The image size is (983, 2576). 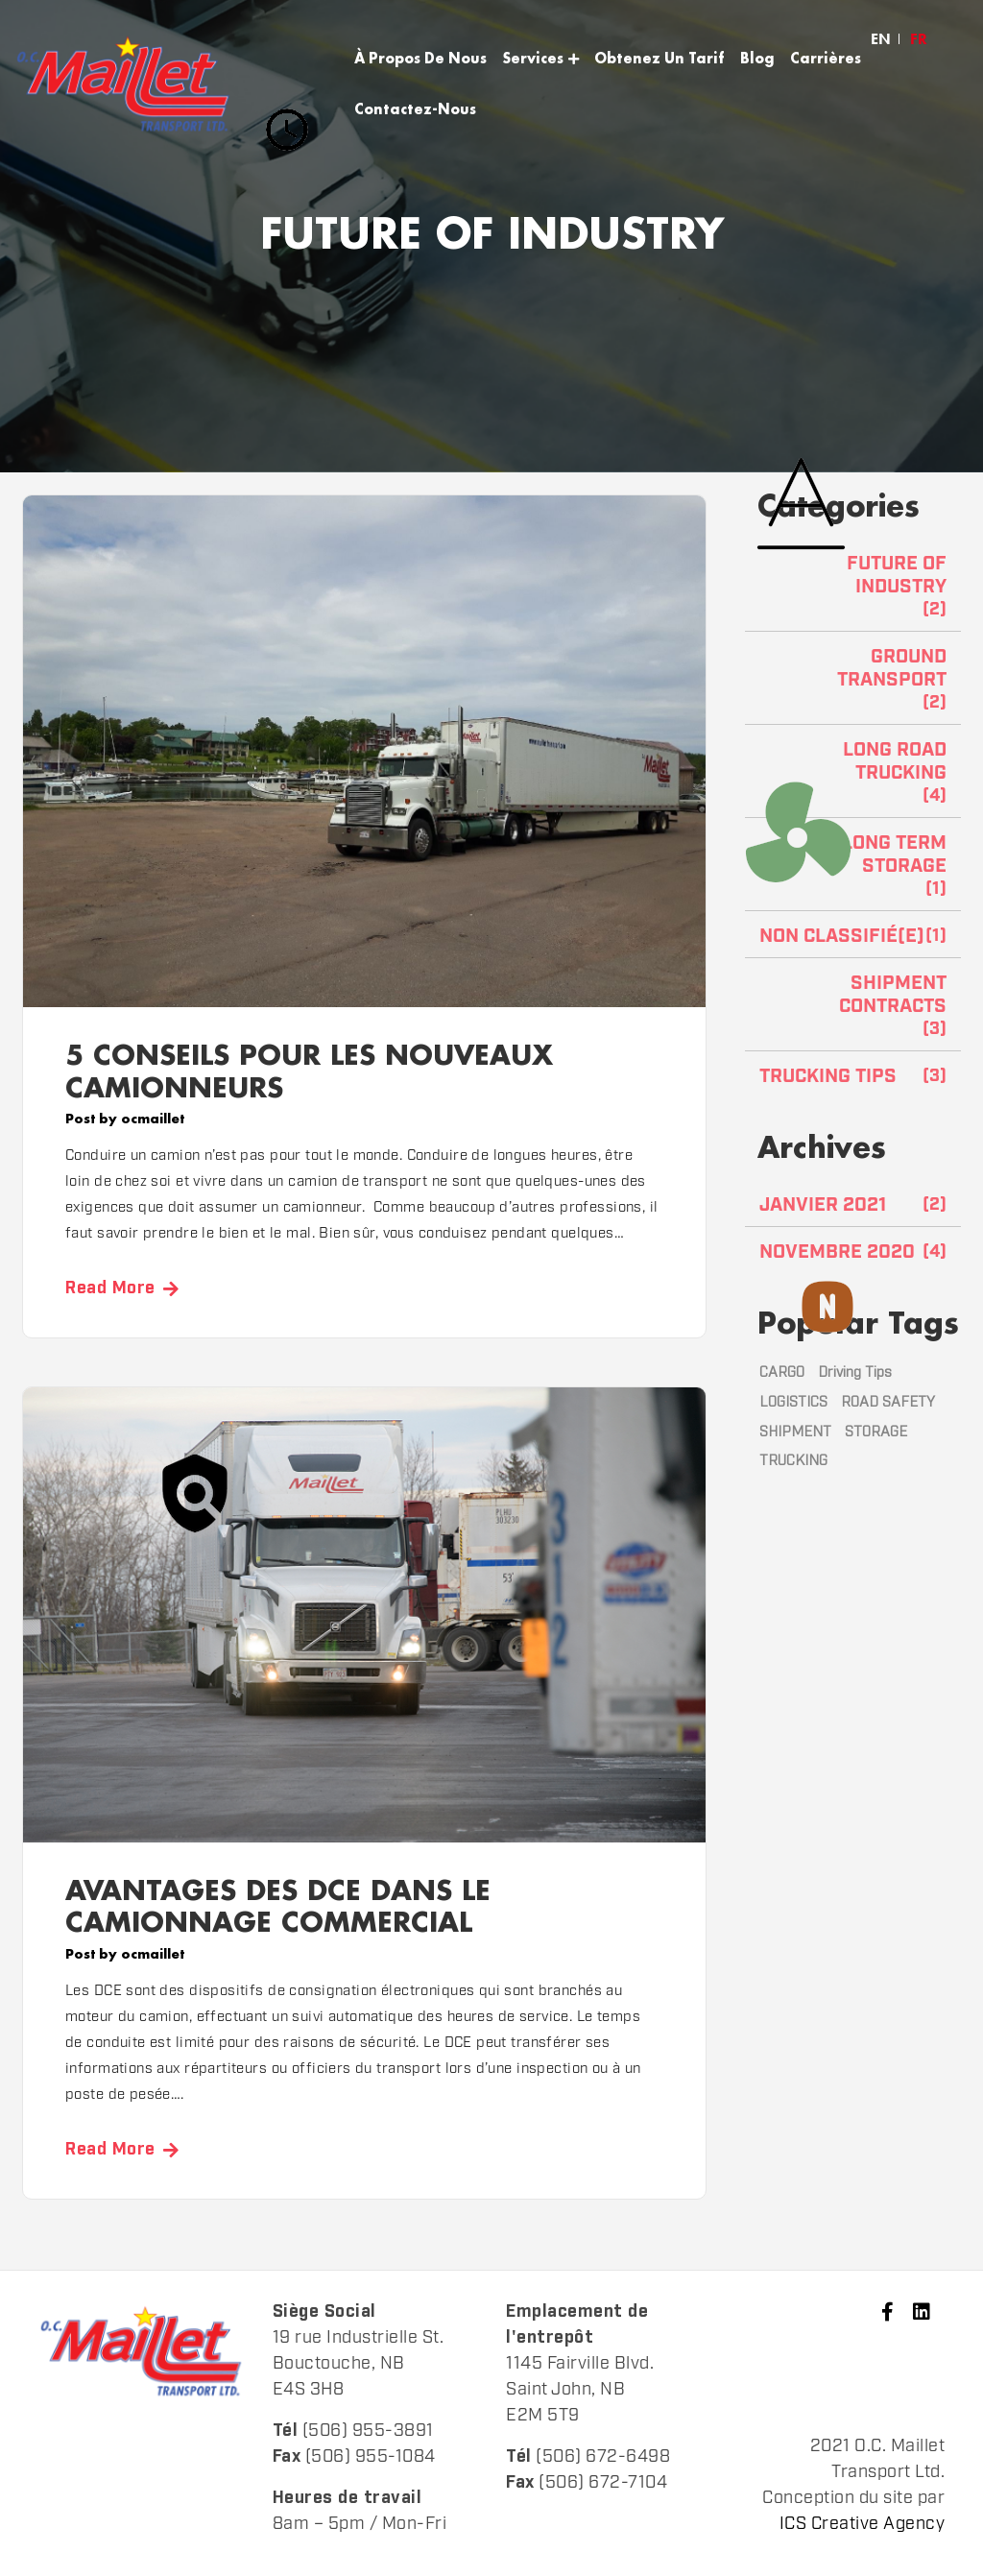 What do you see at coordinates (195, 1493) in the screenshot?
I see `view privacy policy or terms` at bounding box center [195, 1493].